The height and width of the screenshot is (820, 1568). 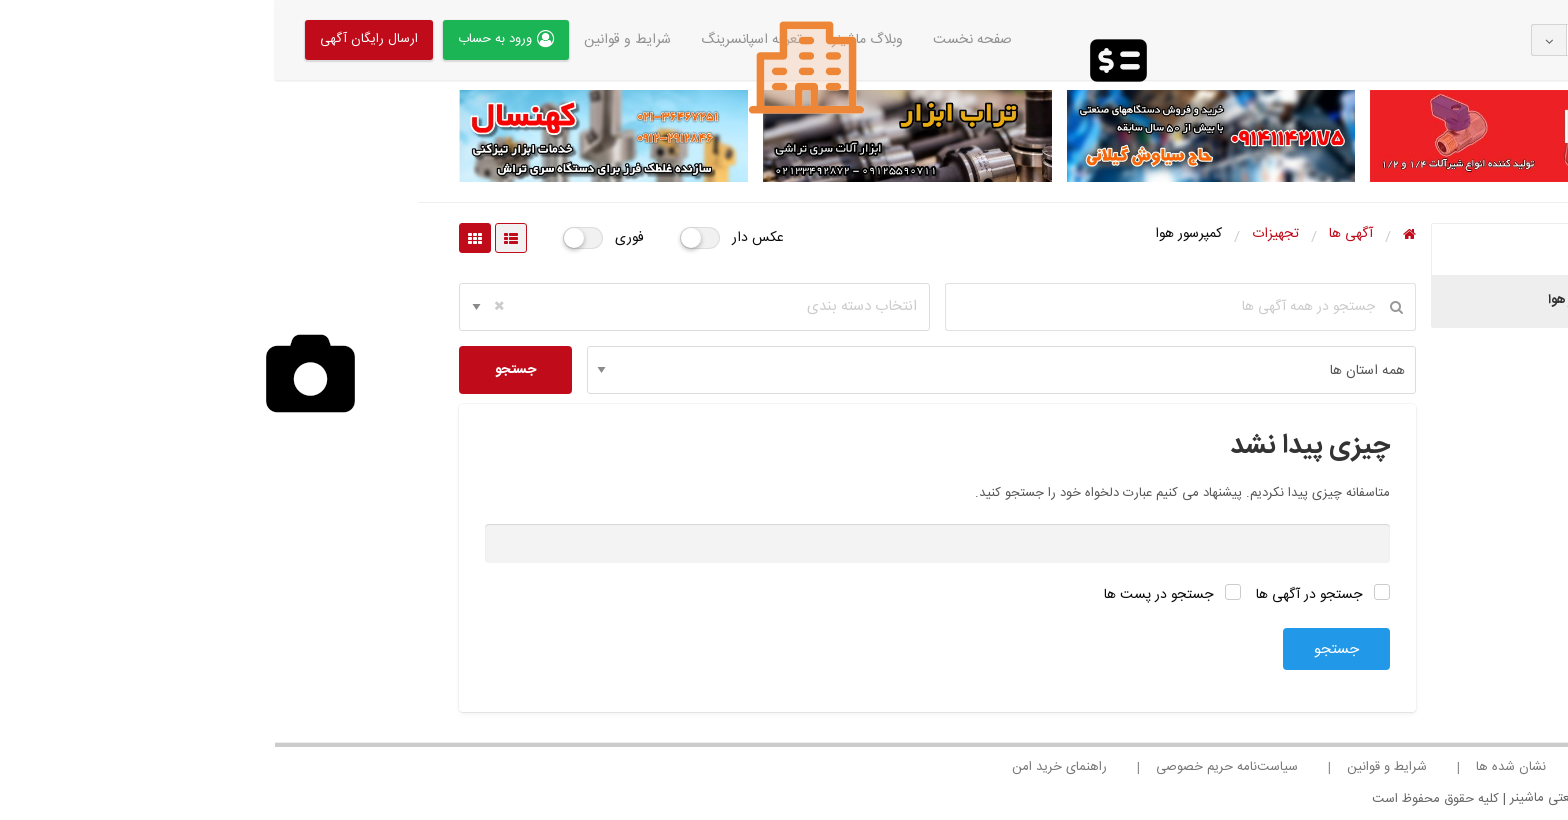 What do you see at coordinates (1118, 60) in the screenshot?
I see `view or manage payment methods` at bounding box center [1118, 60].